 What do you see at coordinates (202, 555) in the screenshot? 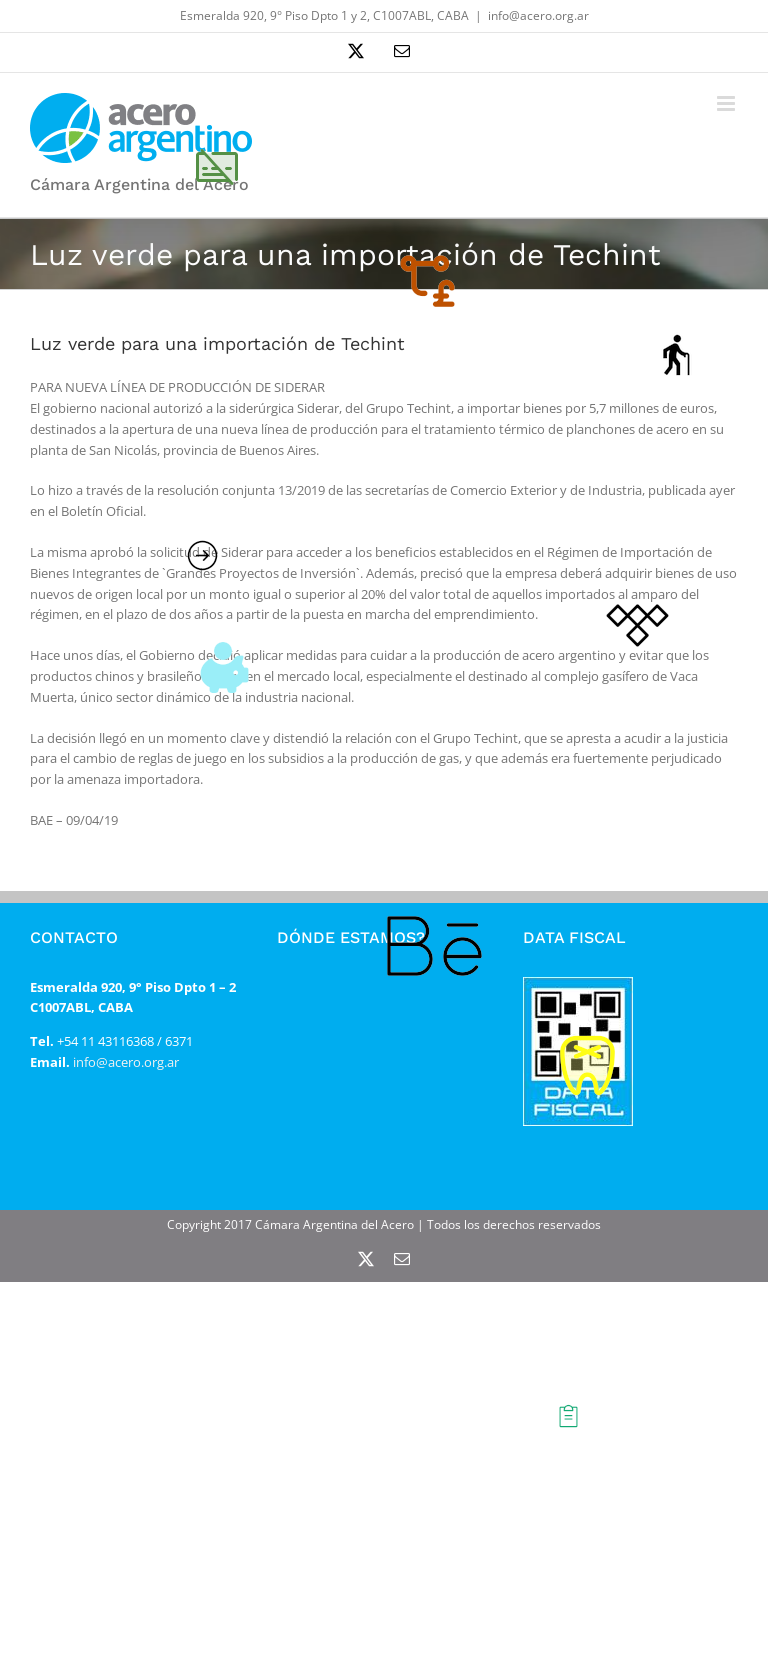
I see `proceed to the next step` at bounding box center [202, 555].